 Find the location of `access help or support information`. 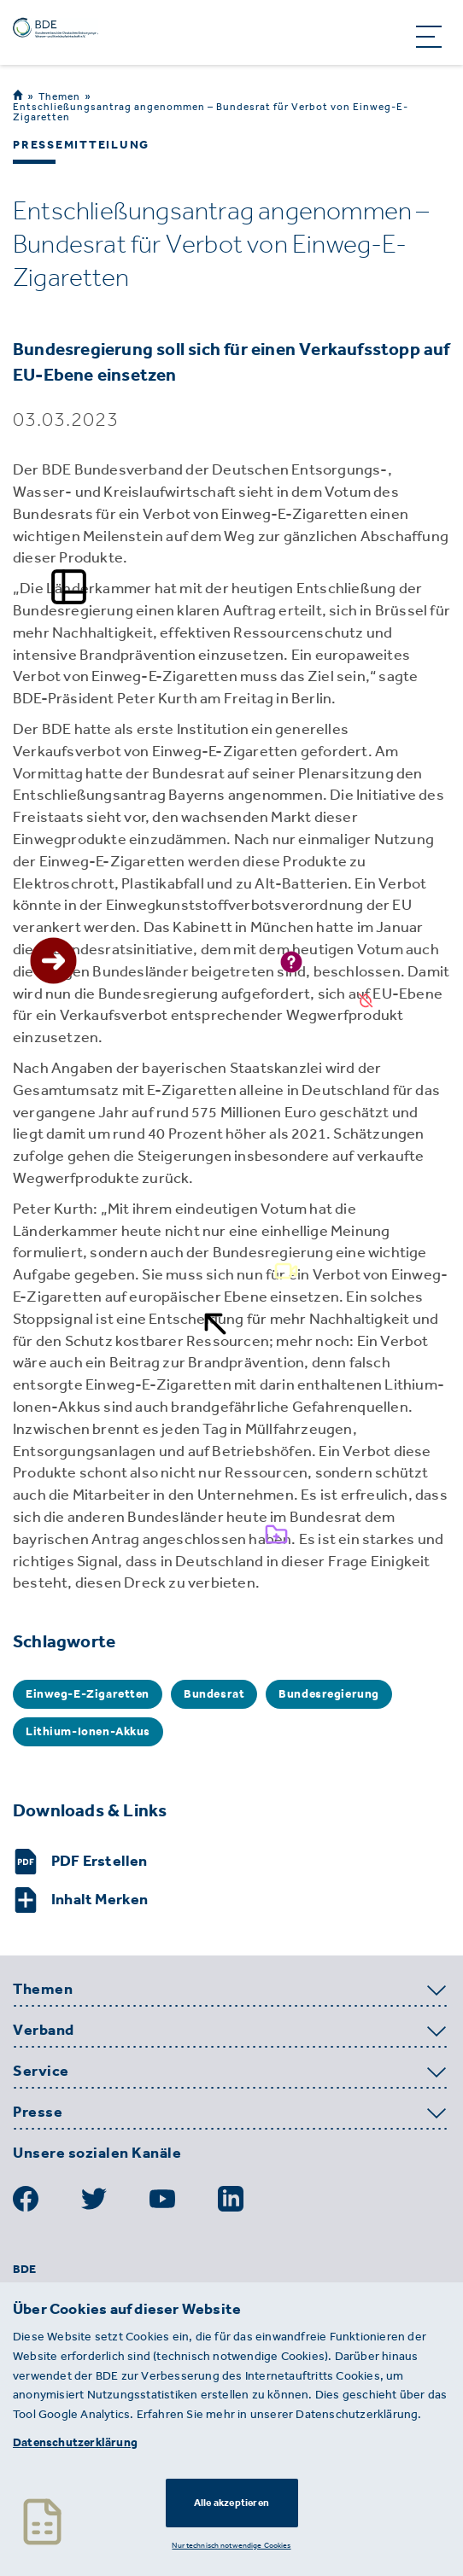

access help or support information is located at coordinates (291, 962).